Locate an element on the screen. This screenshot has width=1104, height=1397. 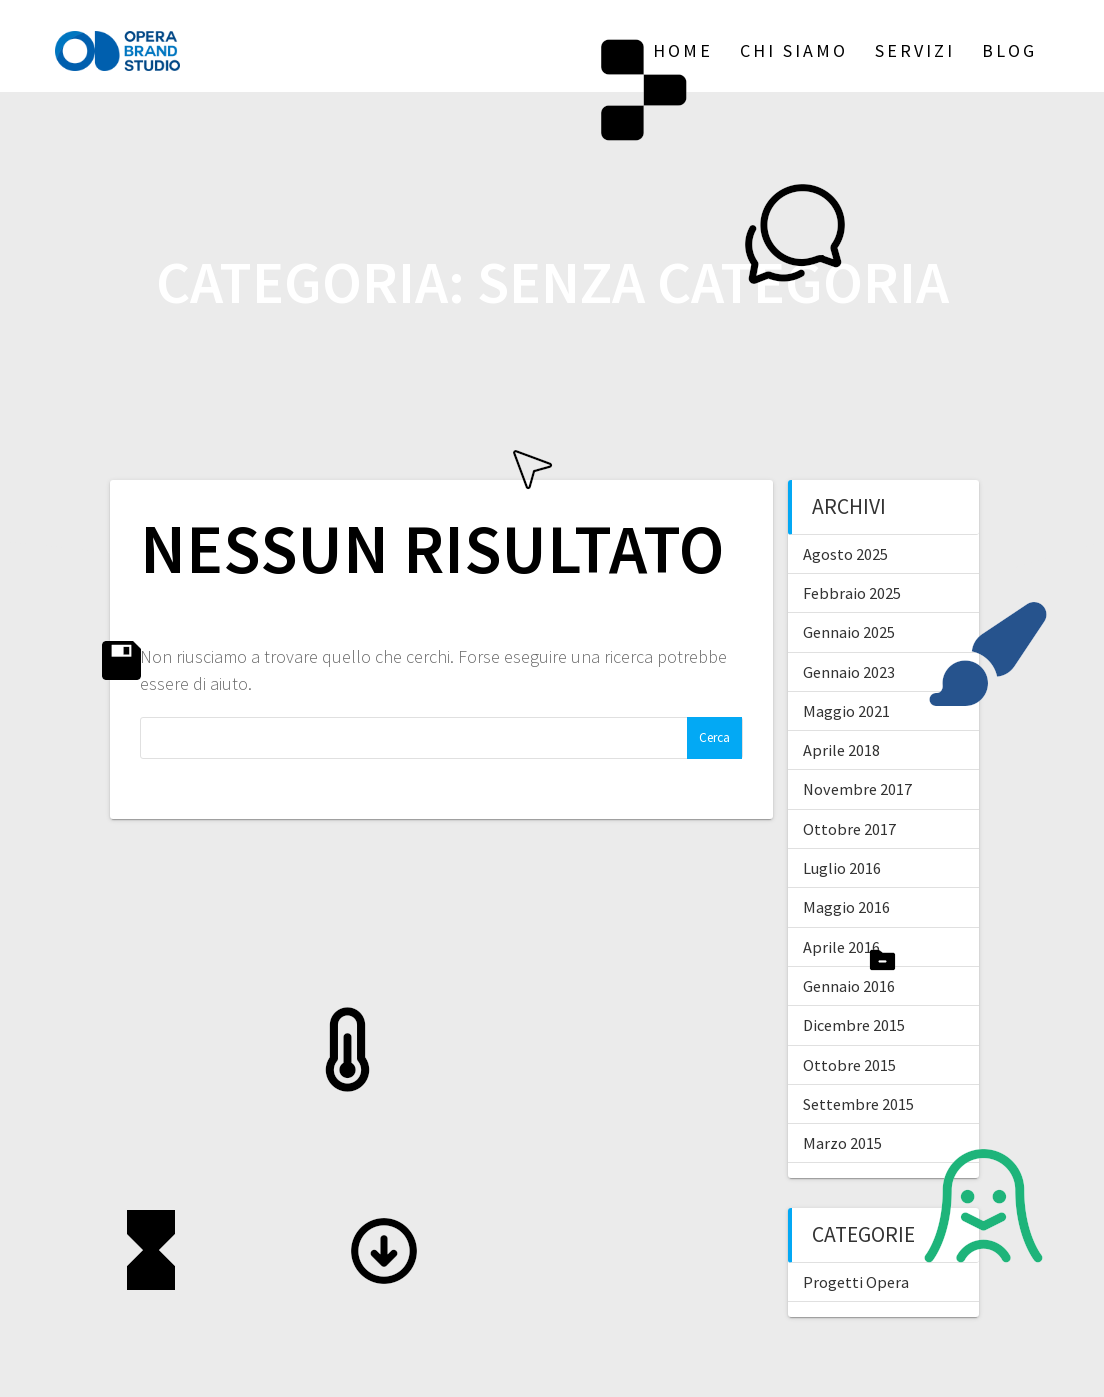
open replit coding environment is located at coordinates (636, 90).